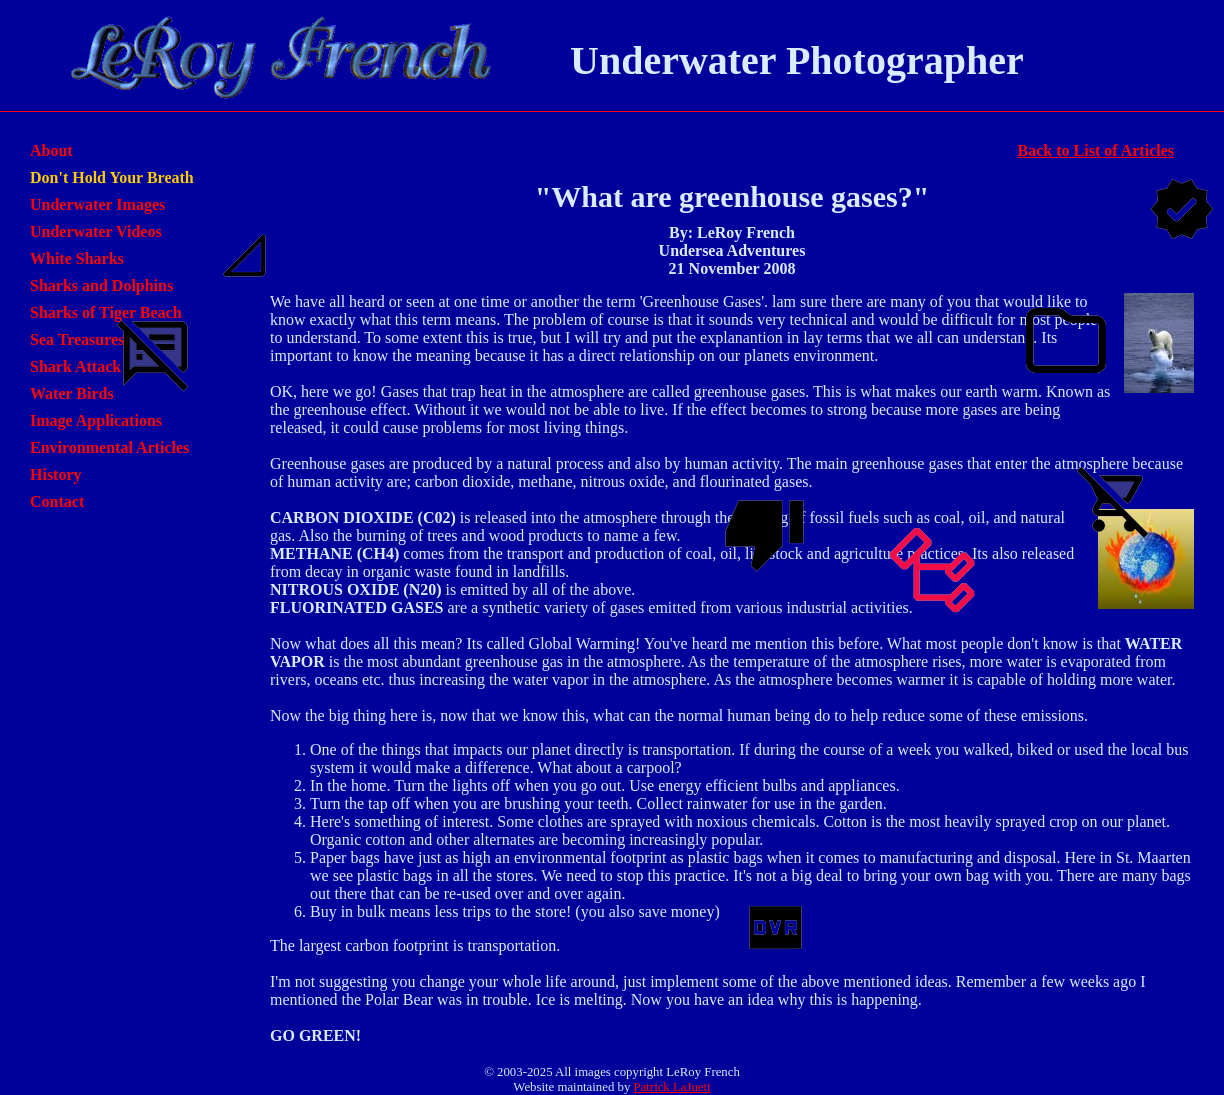 The height and width of the screenshot is (1095, 1224). What do you see at coordinates (764, 532) in the screenshot?
I see `dislike or downvote content` at bounding box center [764, 532].